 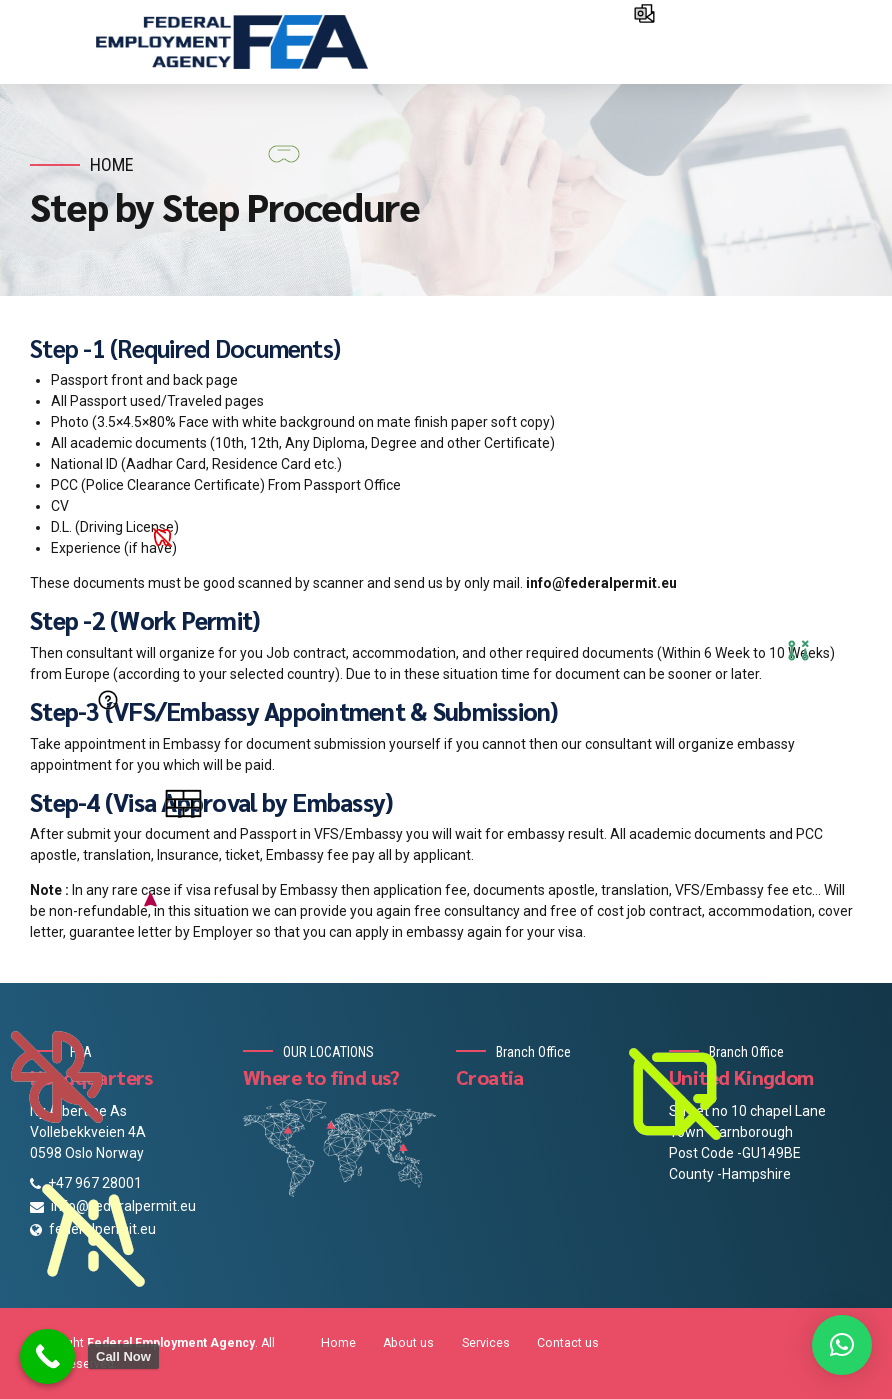 I want to click on access help or support information, so click(x=108, y=700).